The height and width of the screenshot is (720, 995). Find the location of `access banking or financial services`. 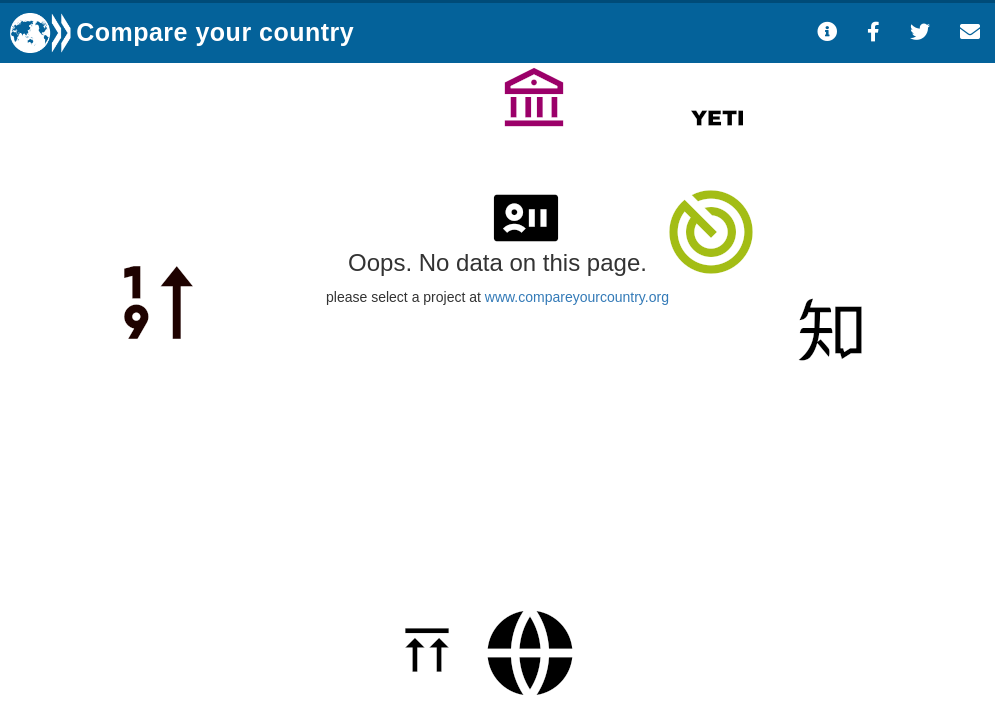

access banking or financial services is located at coordinates (534, 97).